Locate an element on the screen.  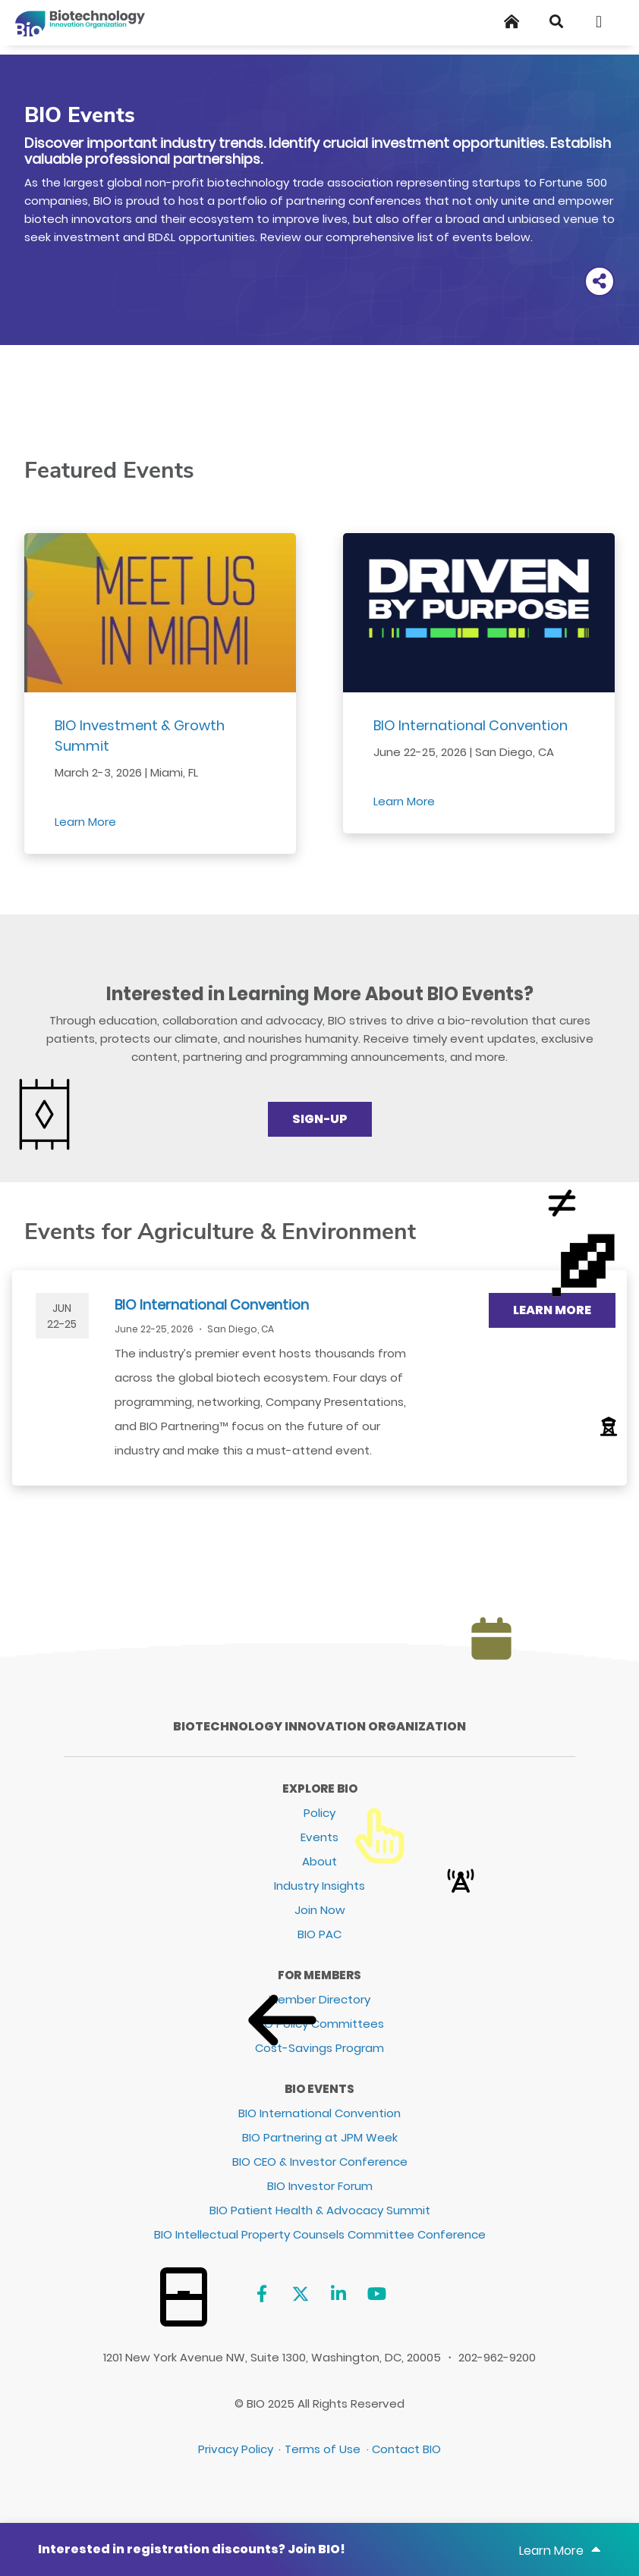
view calendar or scheduled events is located at coordinates (491, 1639).